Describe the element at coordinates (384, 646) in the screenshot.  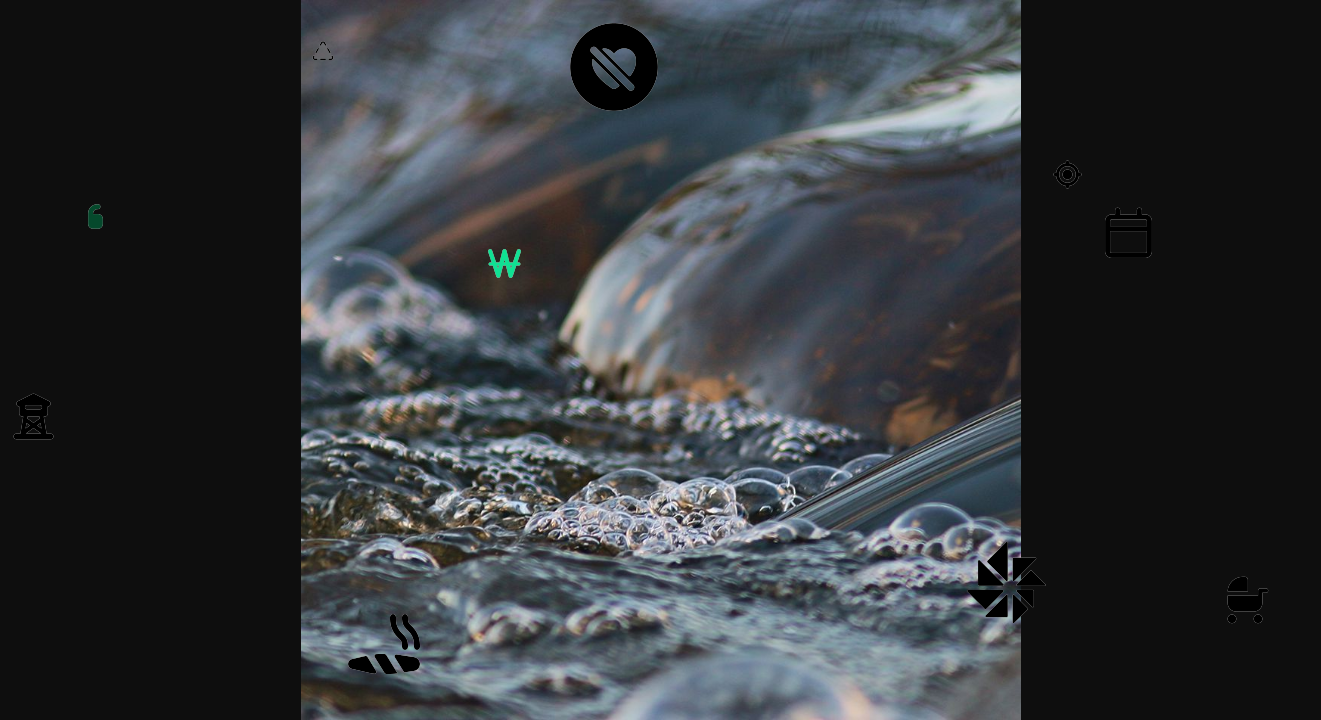
I see `indicates cannabis or smoking-related content` at that location.